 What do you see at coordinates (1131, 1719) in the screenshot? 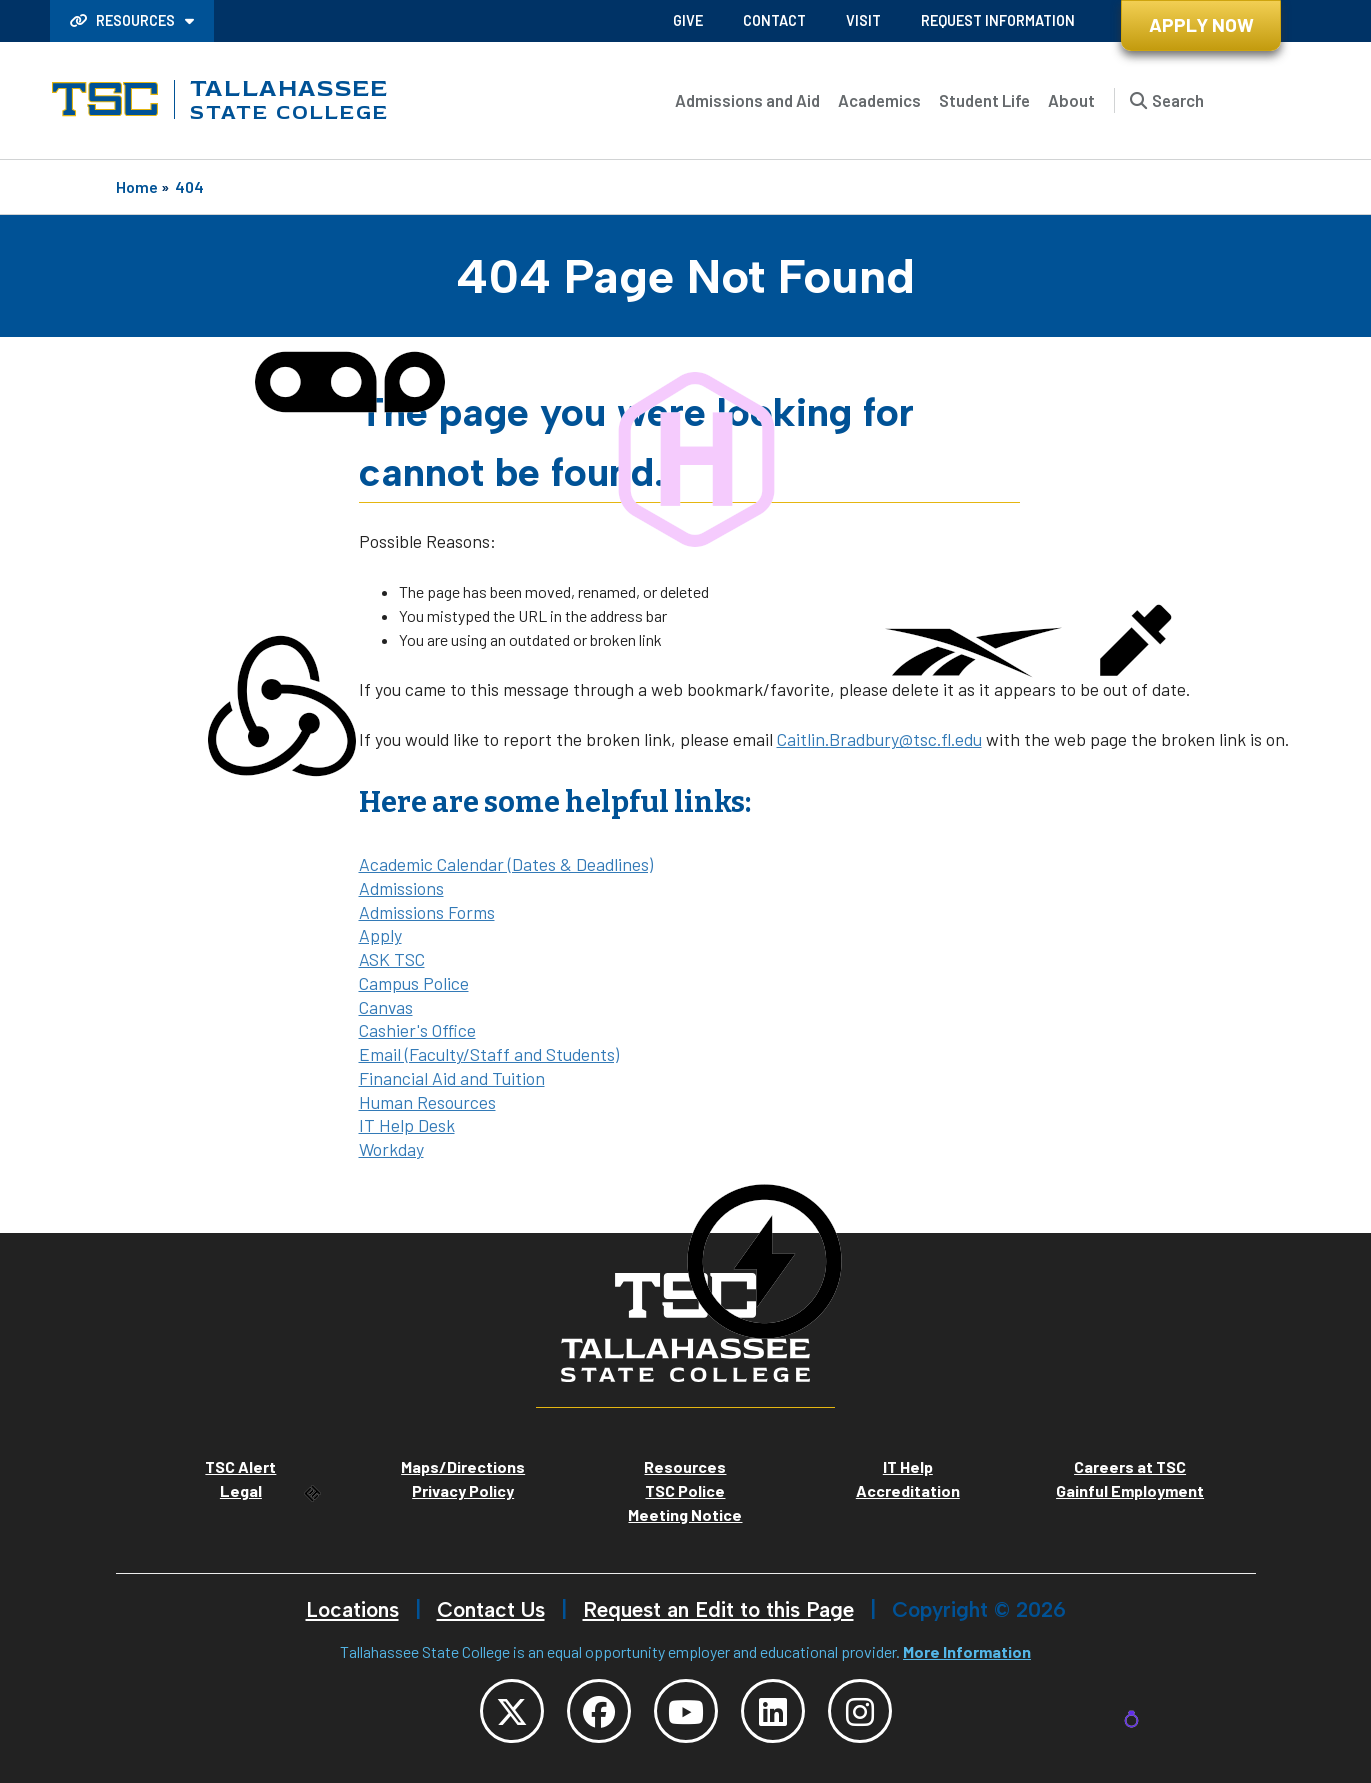
I see `access jewelry or accessories category` at bounding box center [1131, 1719].